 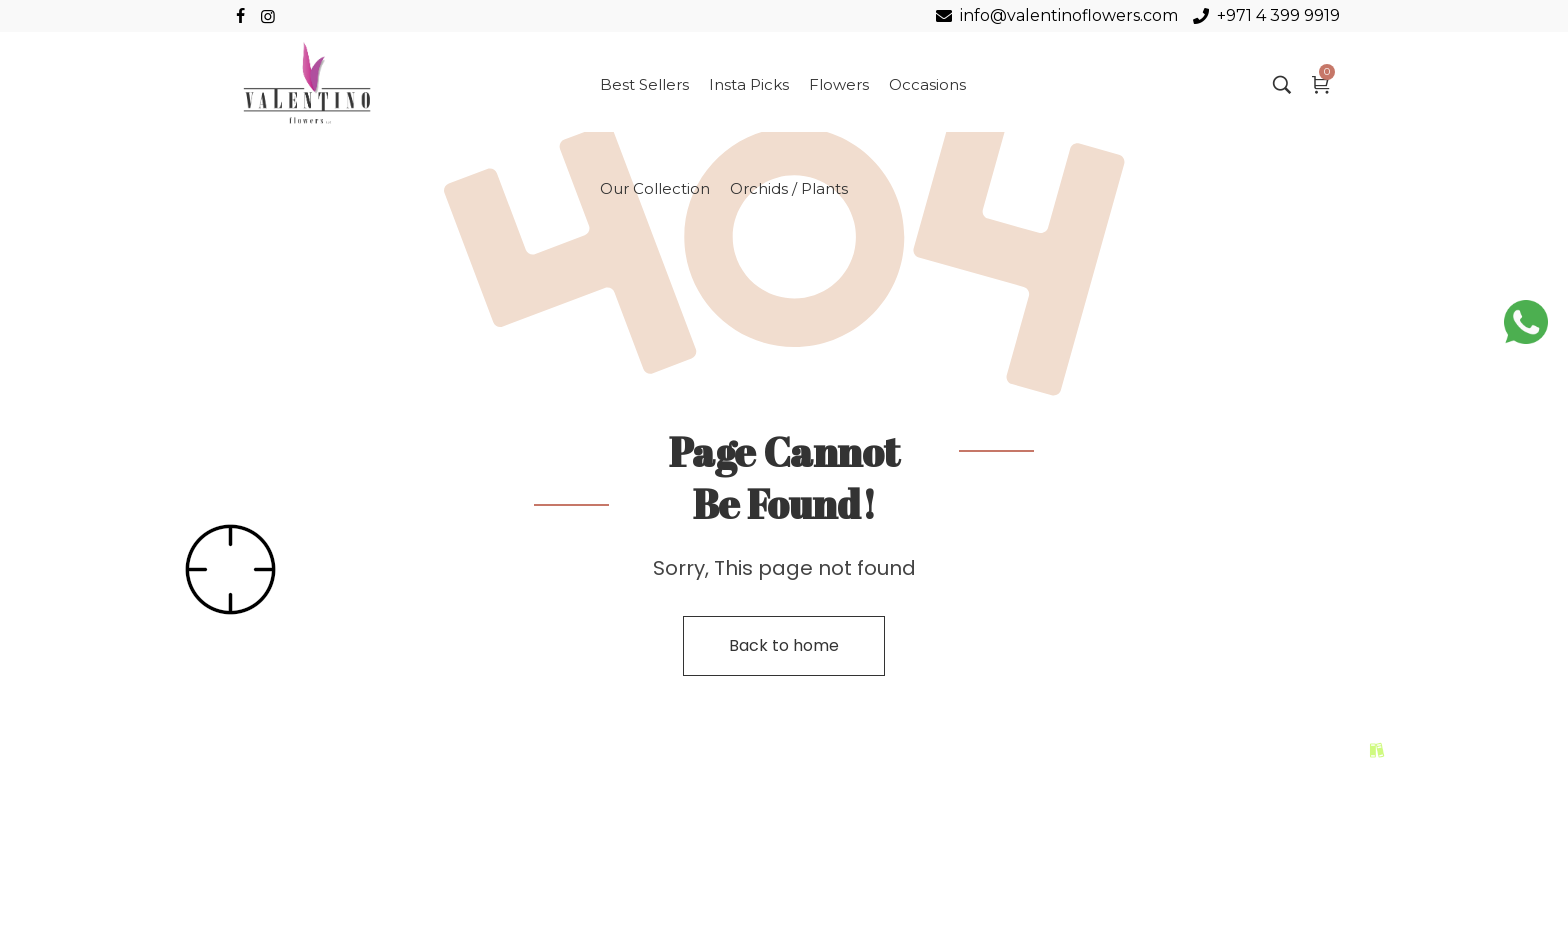 What do you see at coordinates (230, 569) in the screenshot?
I see `center map on current location` at bounding box center [230, 569].